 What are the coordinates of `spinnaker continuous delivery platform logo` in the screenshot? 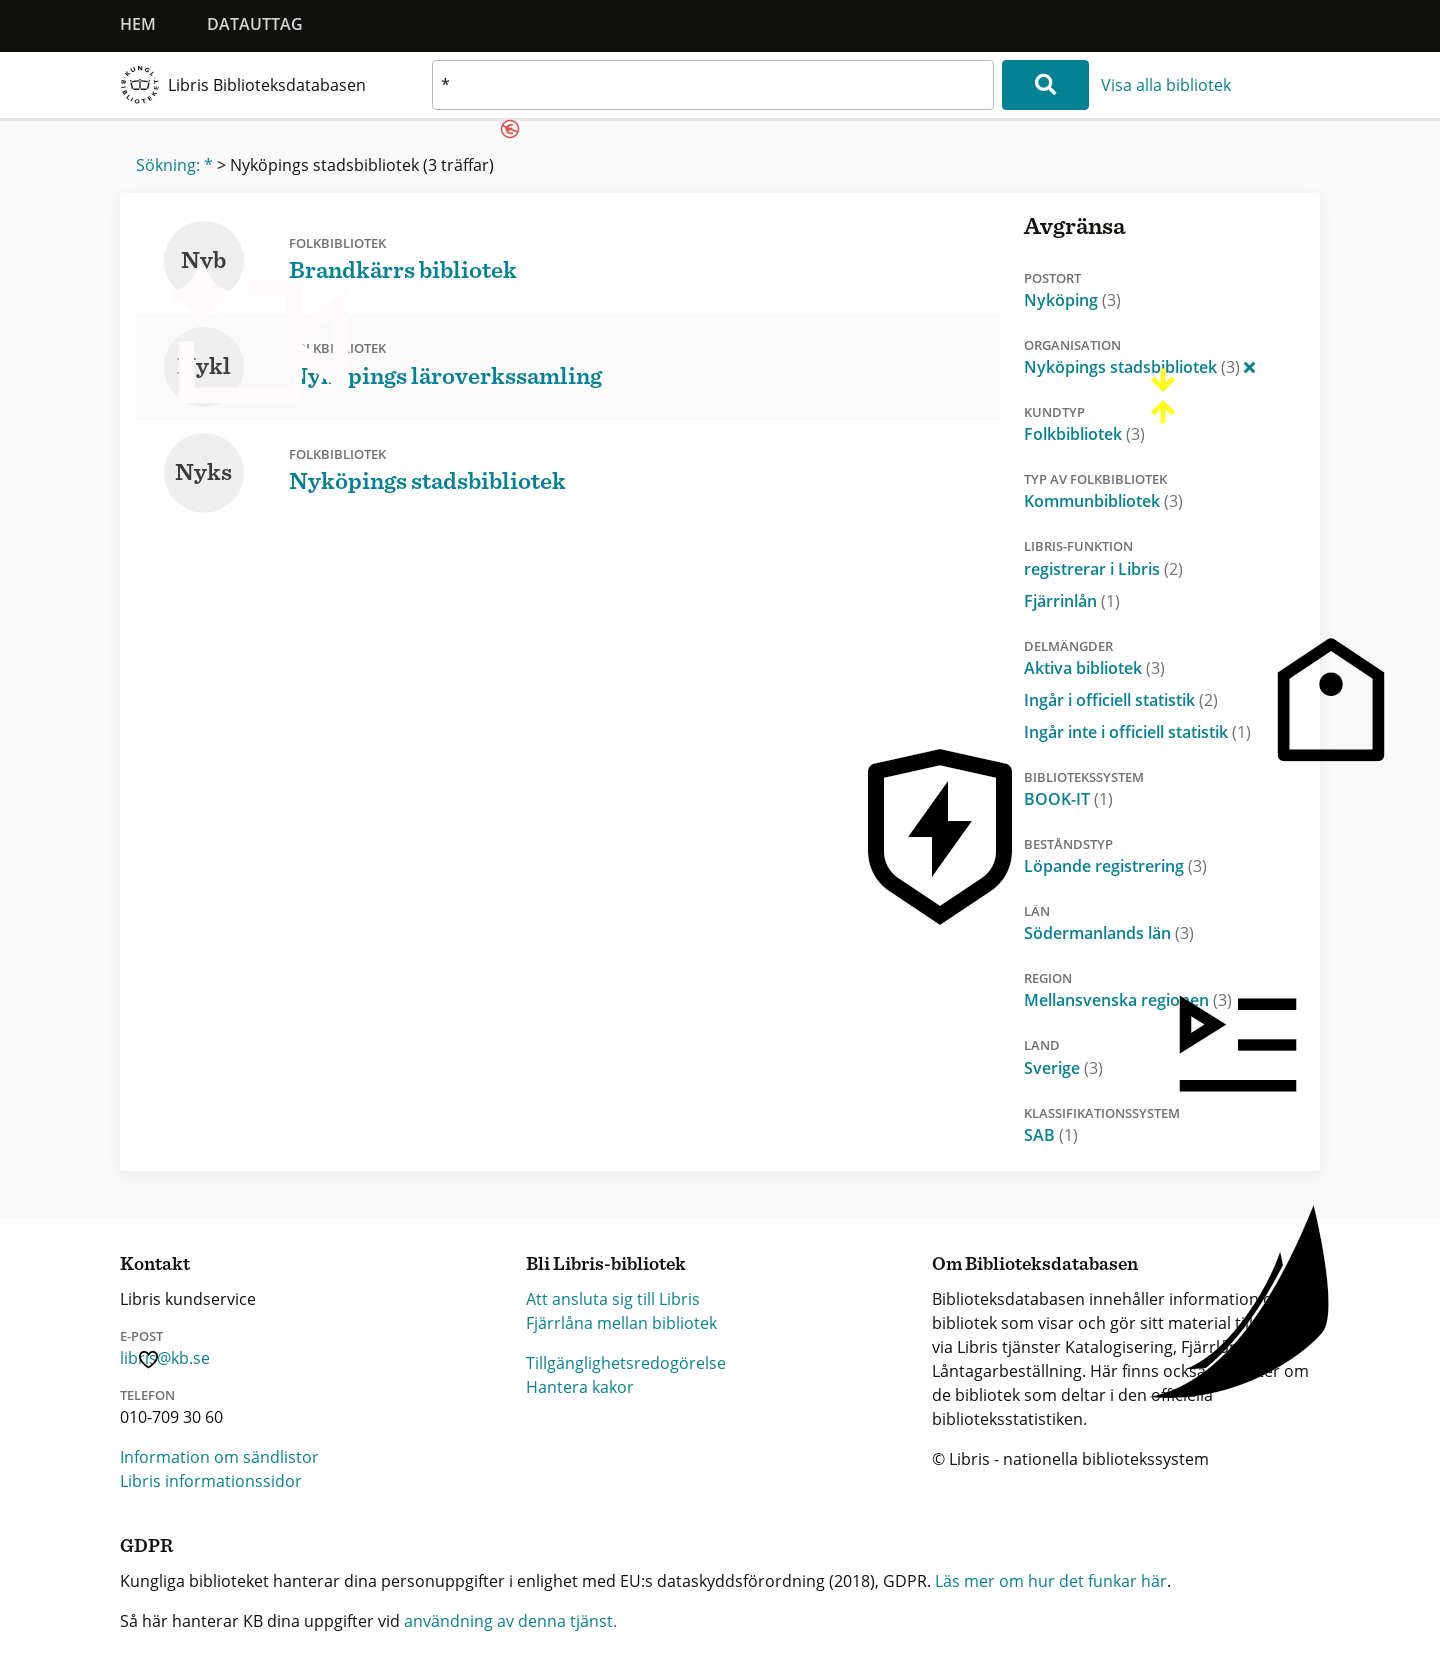 It's located at (1238, 1301).